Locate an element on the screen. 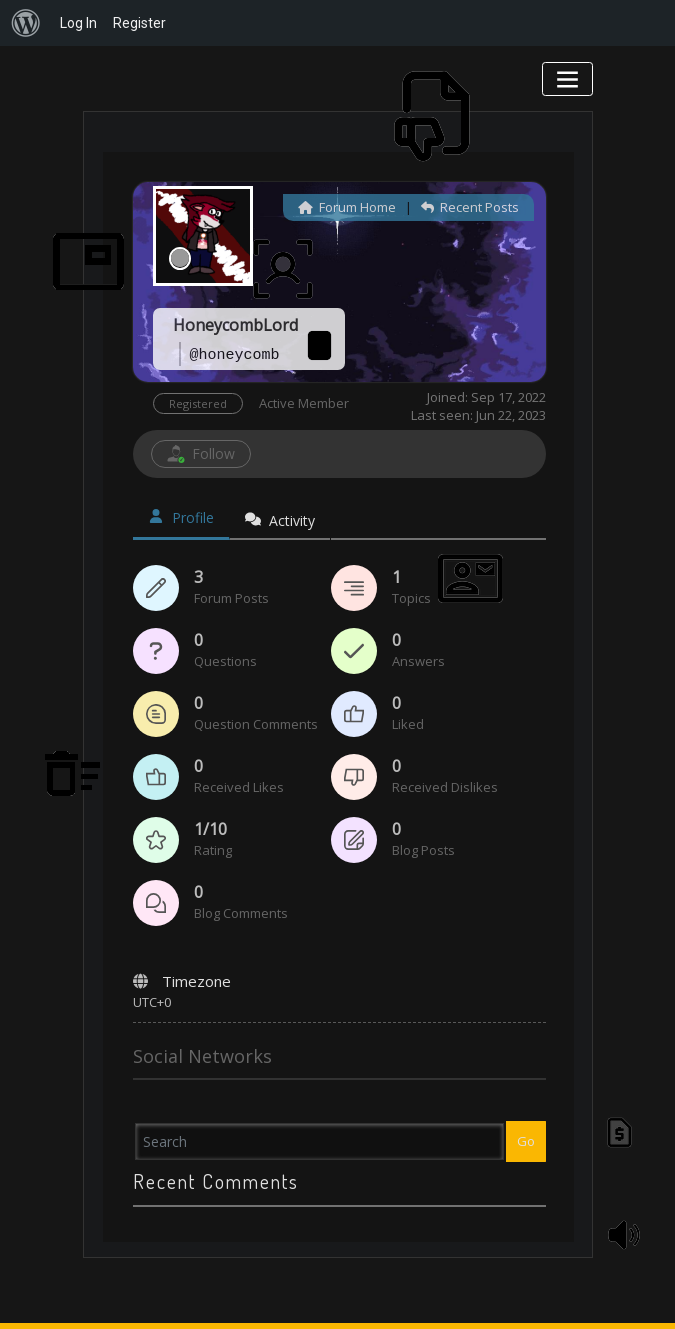 This screenshot has width=675, height=1329. dislike or downvote a document is located at coordinates (436, 113).